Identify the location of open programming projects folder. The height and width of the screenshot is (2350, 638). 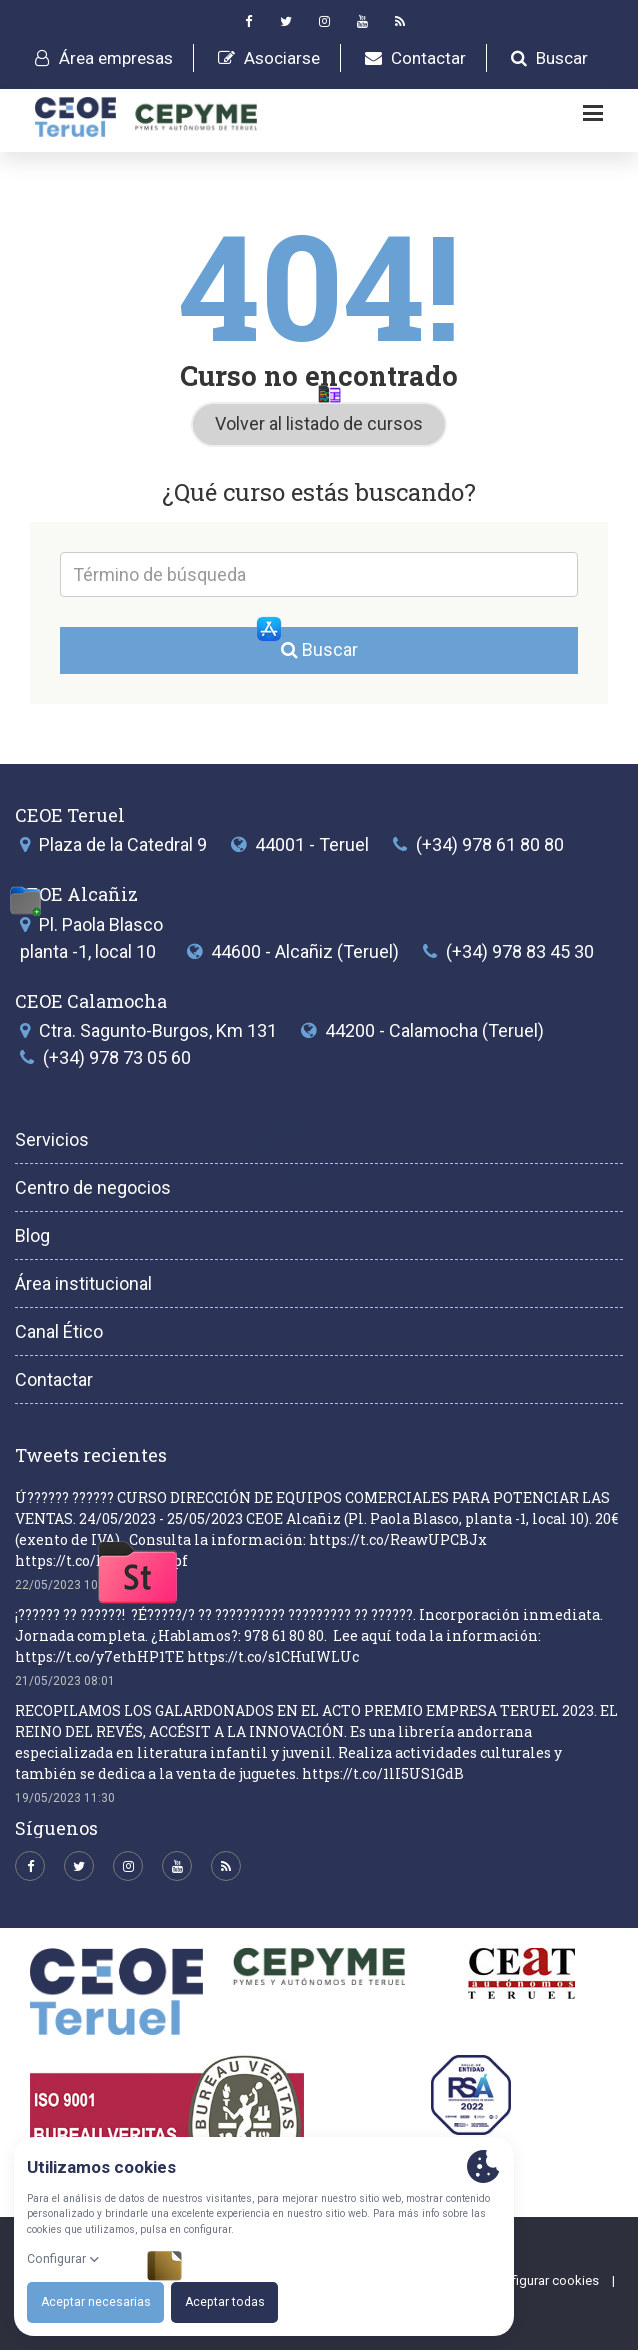
(329, 394).